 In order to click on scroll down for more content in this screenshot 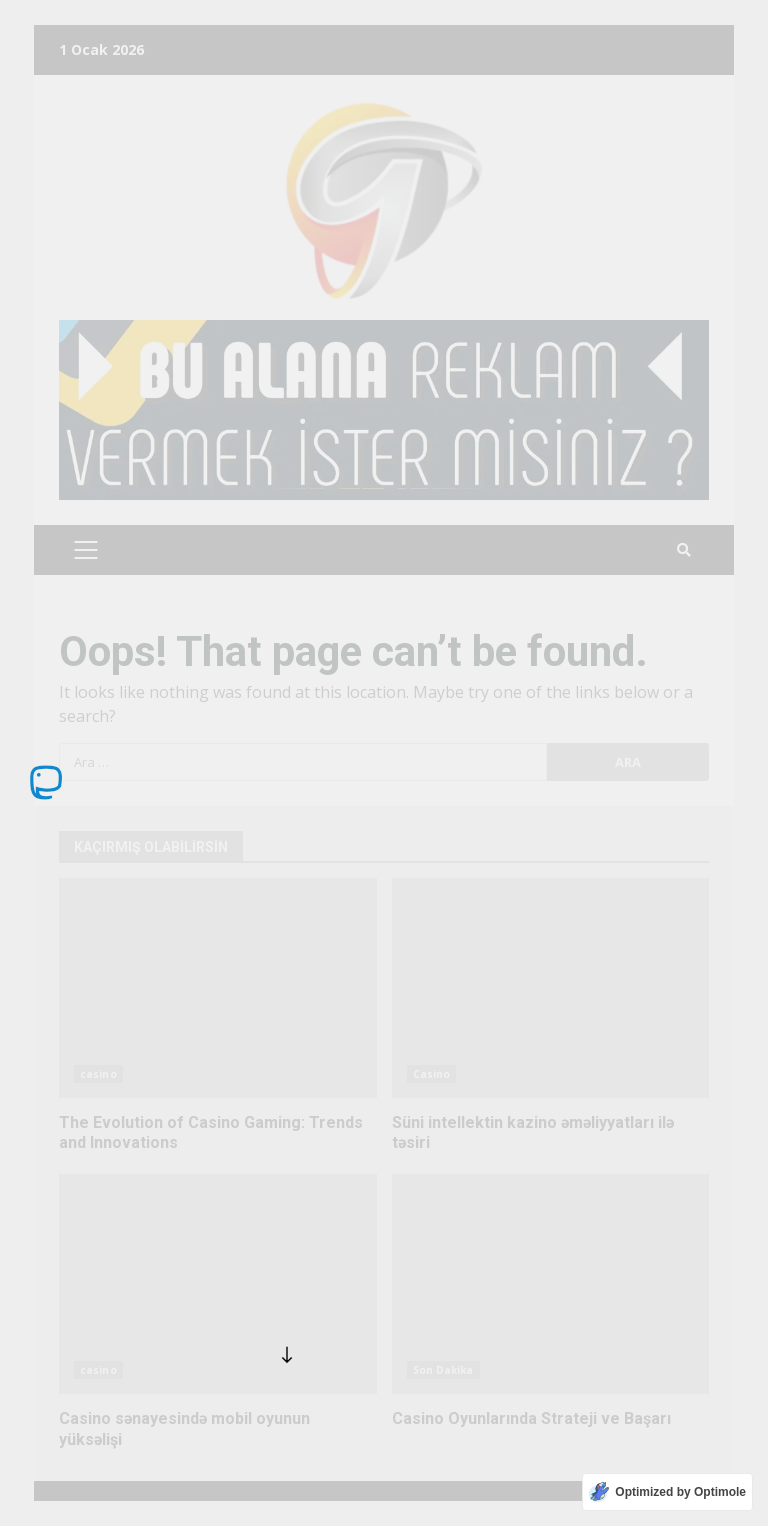, I will do `click(287, 1355)`.